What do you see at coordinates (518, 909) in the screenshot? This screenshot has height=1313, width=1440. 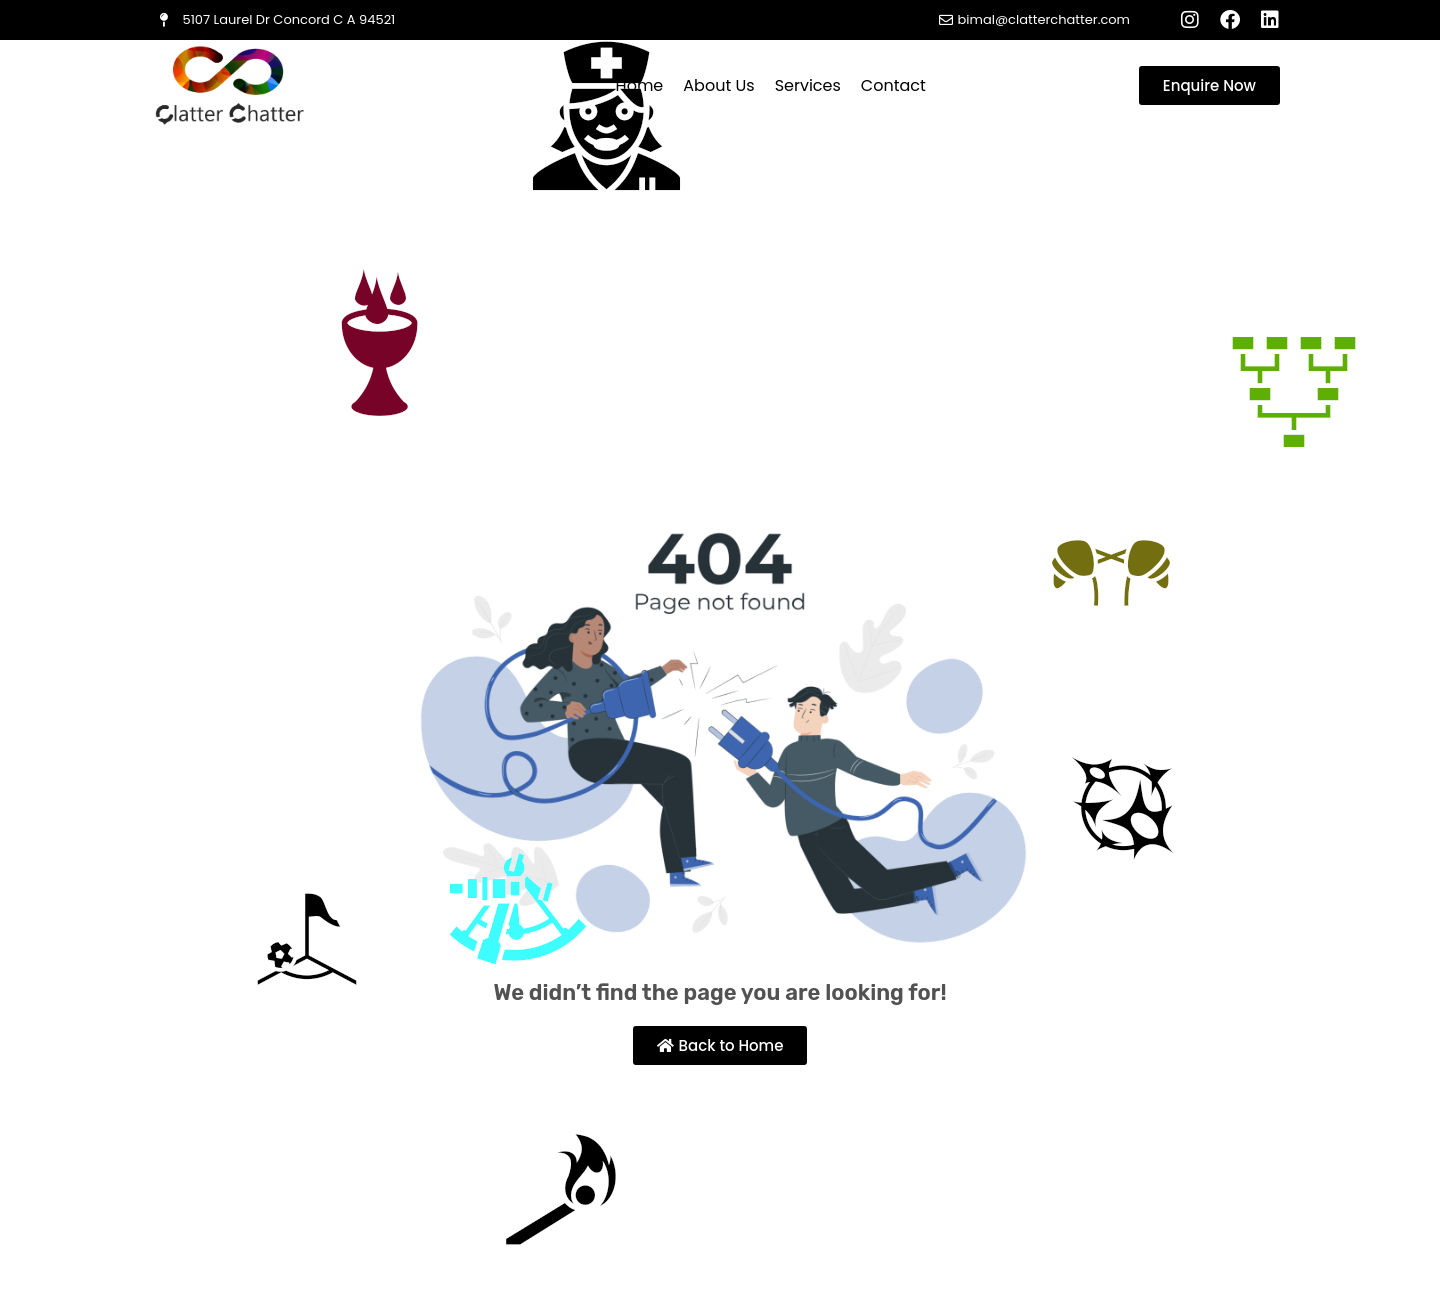 I see `access navigation or mapping tools` at bounding box center [518, 909].